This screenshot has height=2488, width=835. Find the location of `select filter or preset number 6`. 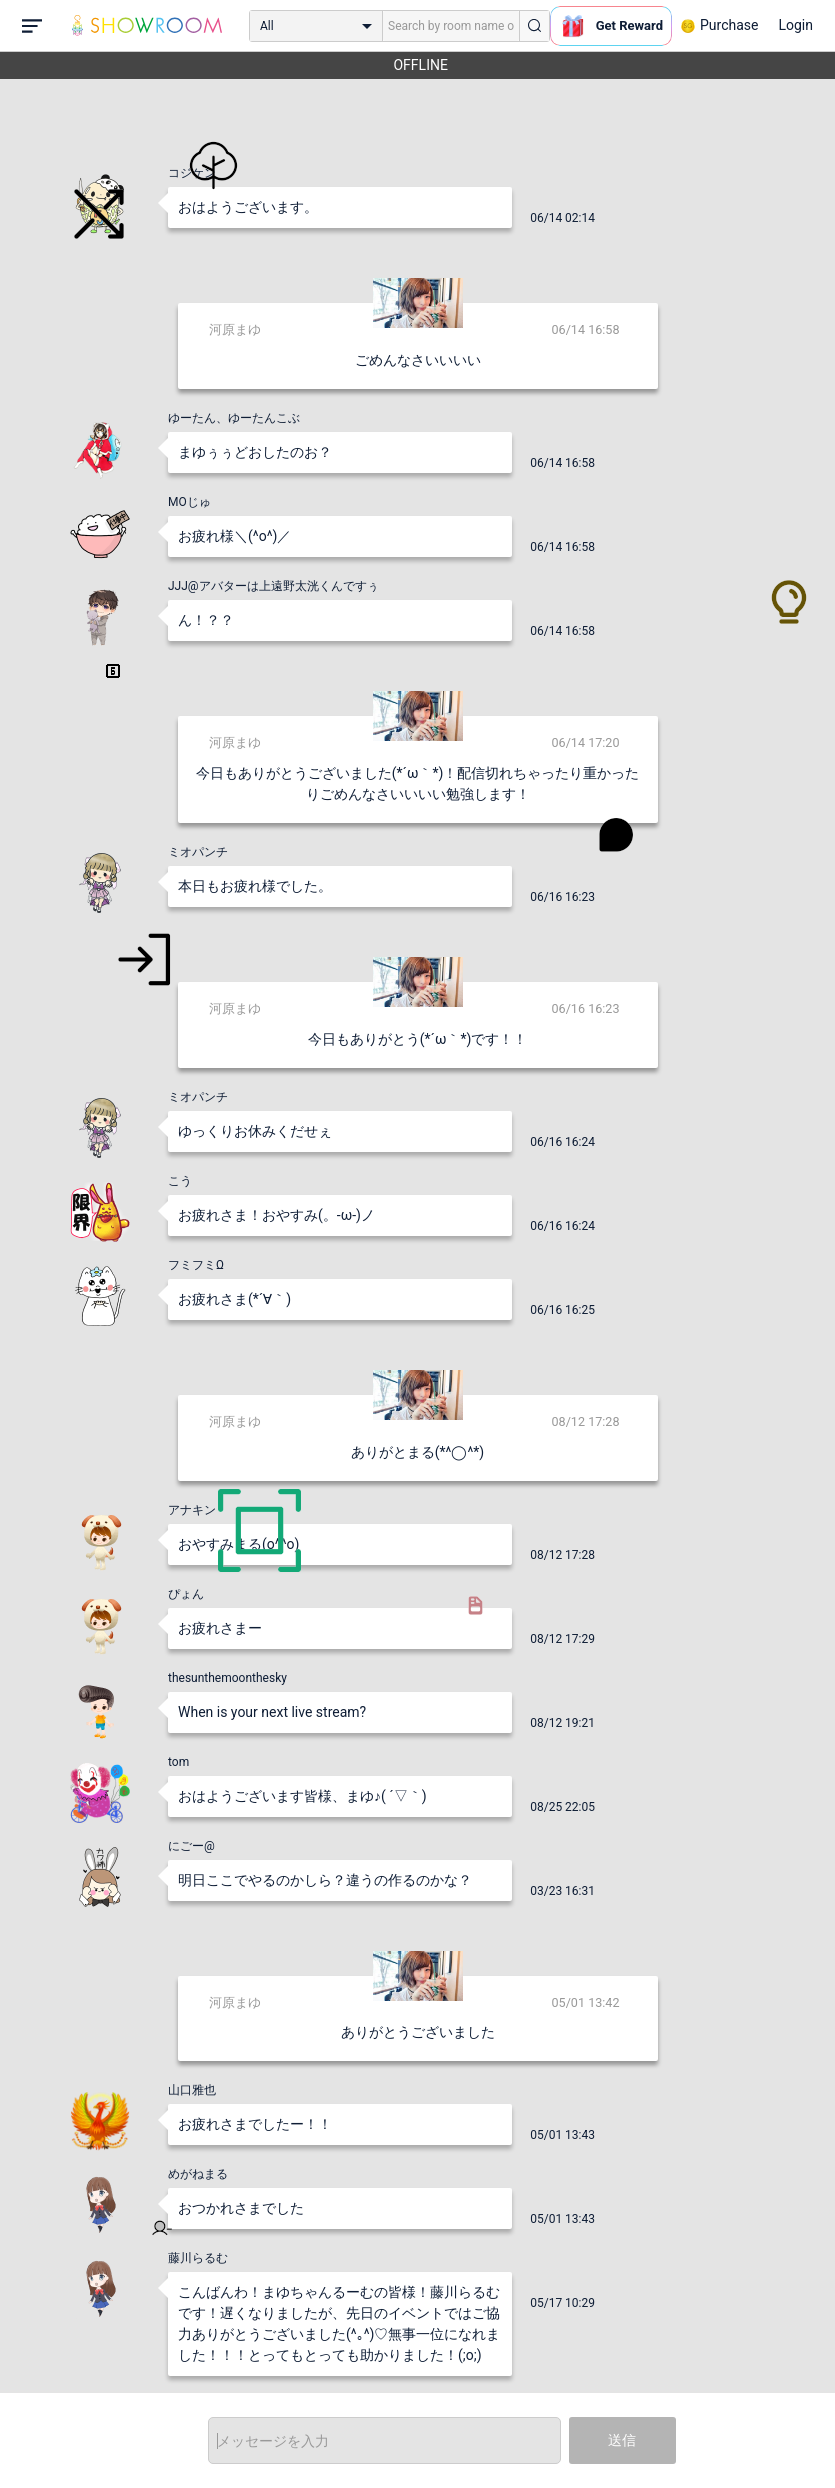

select filter or preset number 6 is located at coordinates (113, 671).